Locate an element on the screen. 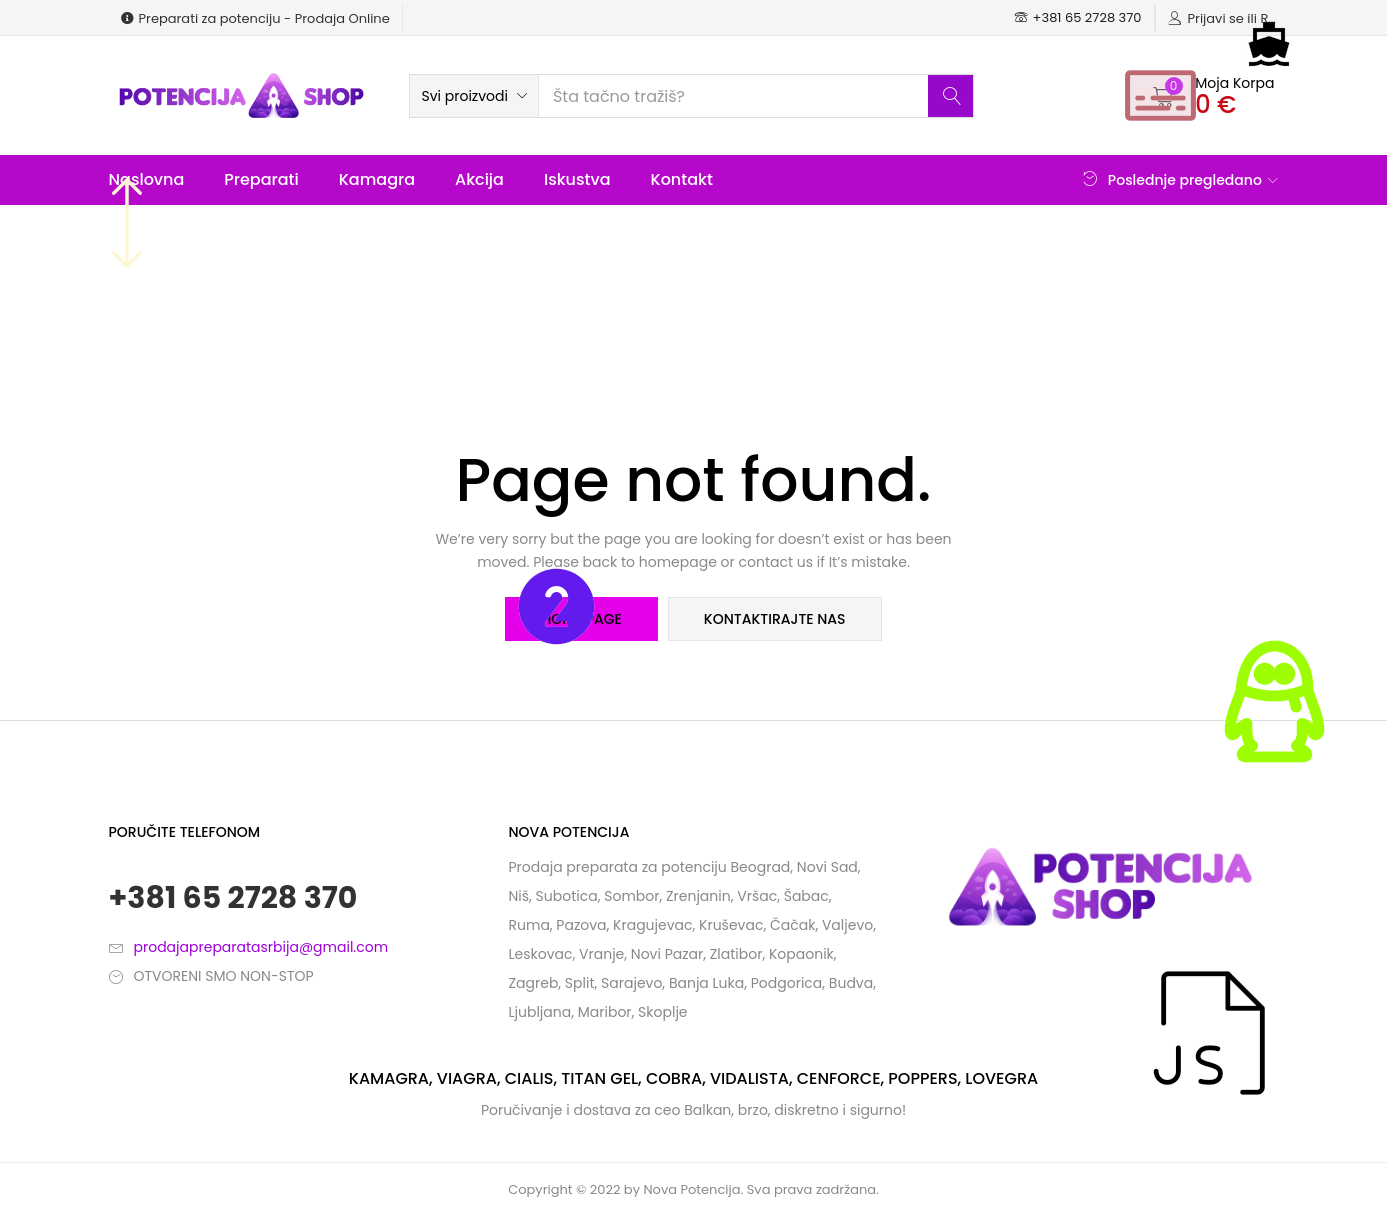  indicates step two in a multi-step process is located at coordinates (556, 606).